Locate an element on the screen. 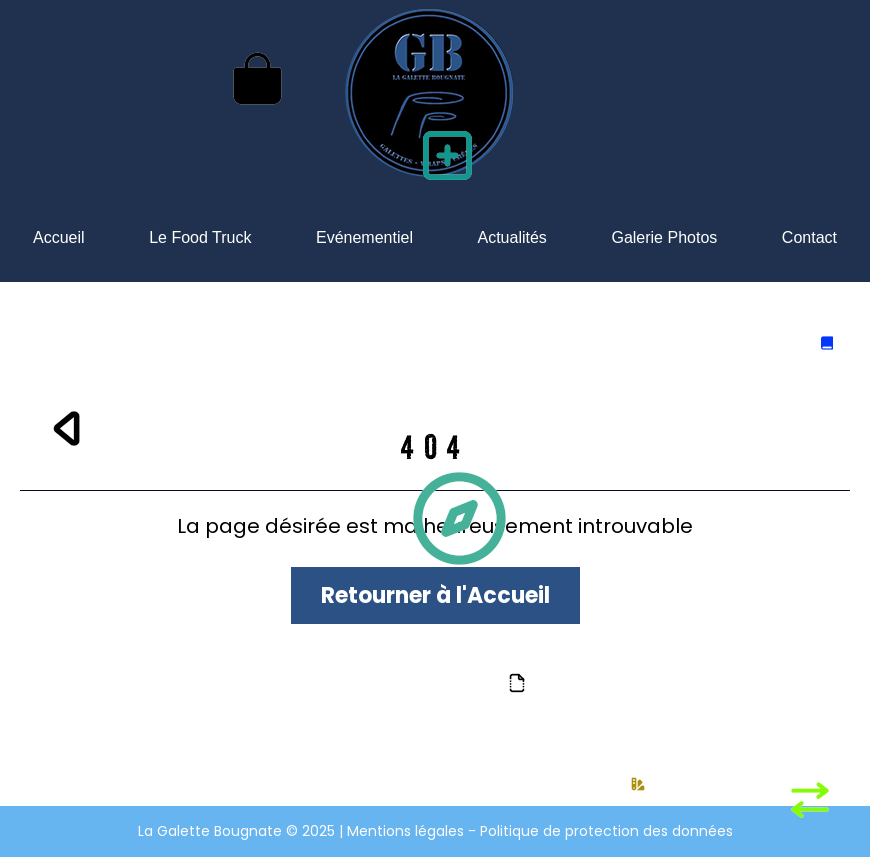 This screenshot has height=857, width=870. add a new item or entry is located at coordinates (447, 155).